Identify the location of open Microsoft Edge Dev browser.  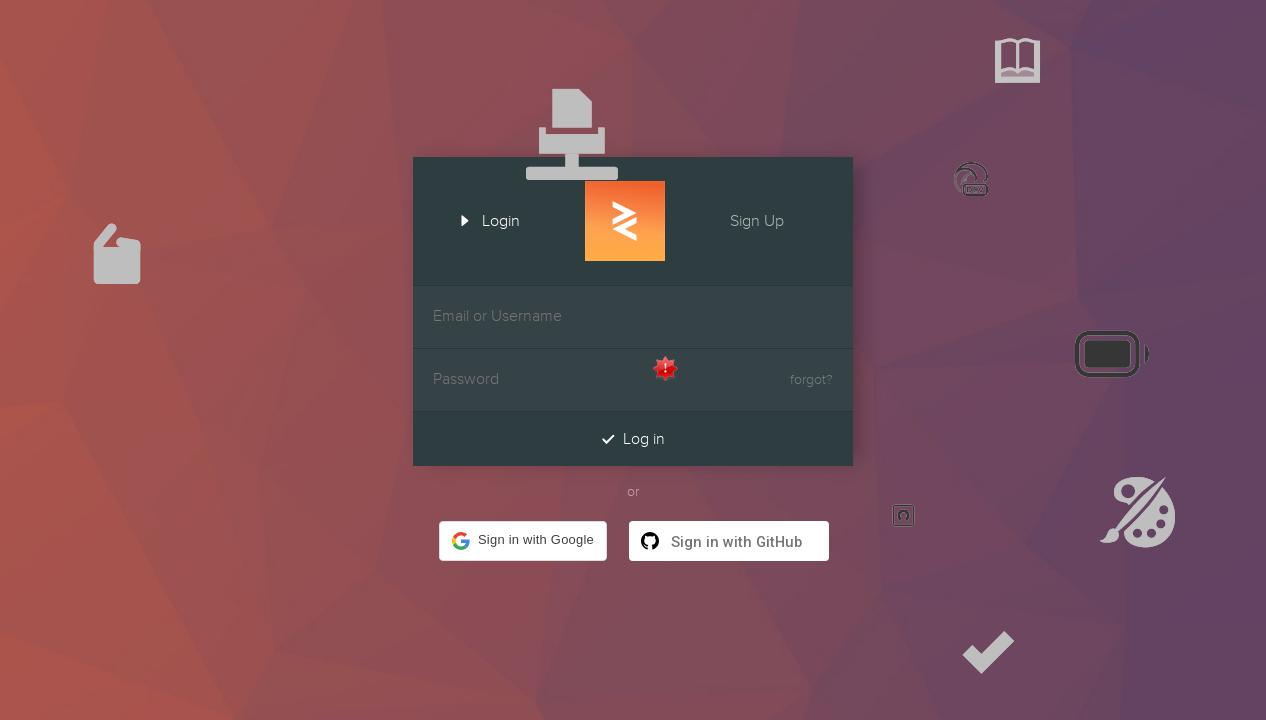
(971, 179).